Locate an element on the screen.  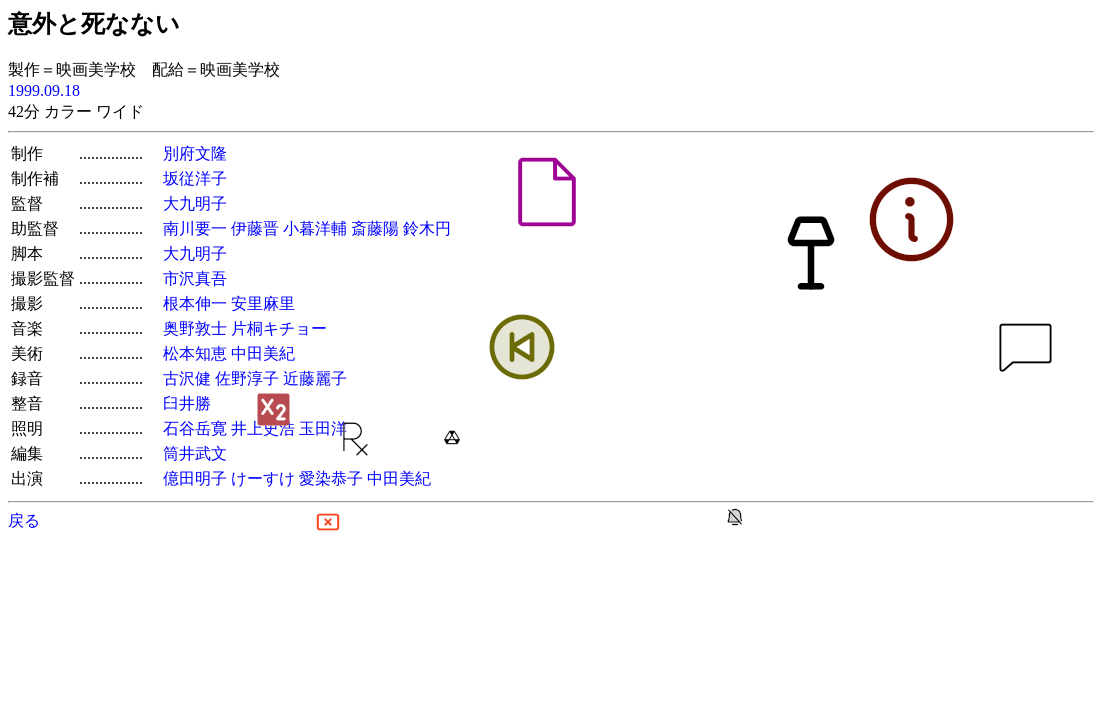
view or open a document is located at coordinates (547, 192).